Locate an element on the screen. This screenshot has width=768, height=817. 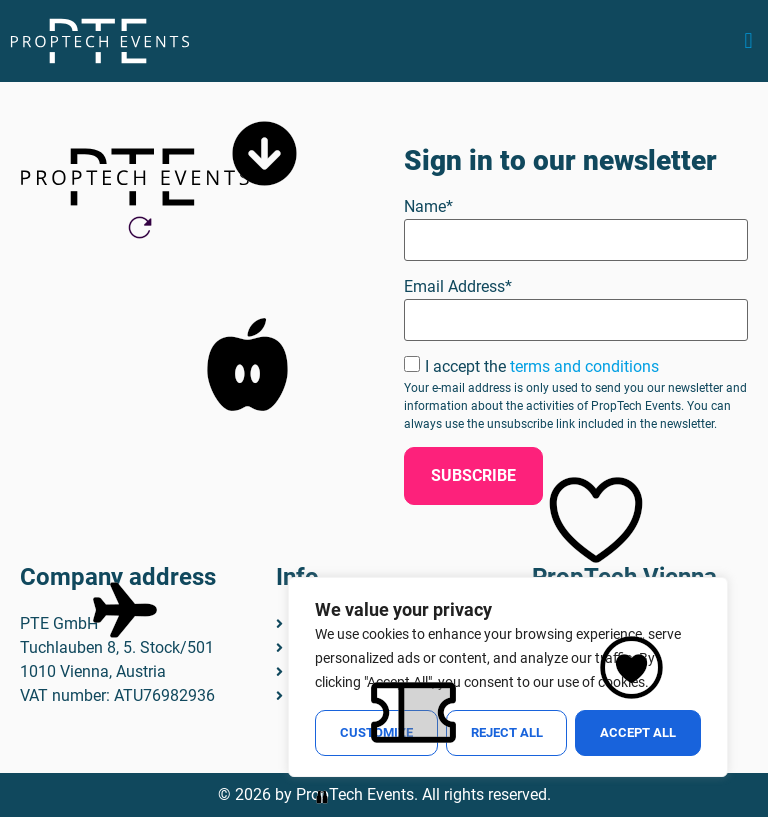
add to favorites is located at coordinates (631, 667).